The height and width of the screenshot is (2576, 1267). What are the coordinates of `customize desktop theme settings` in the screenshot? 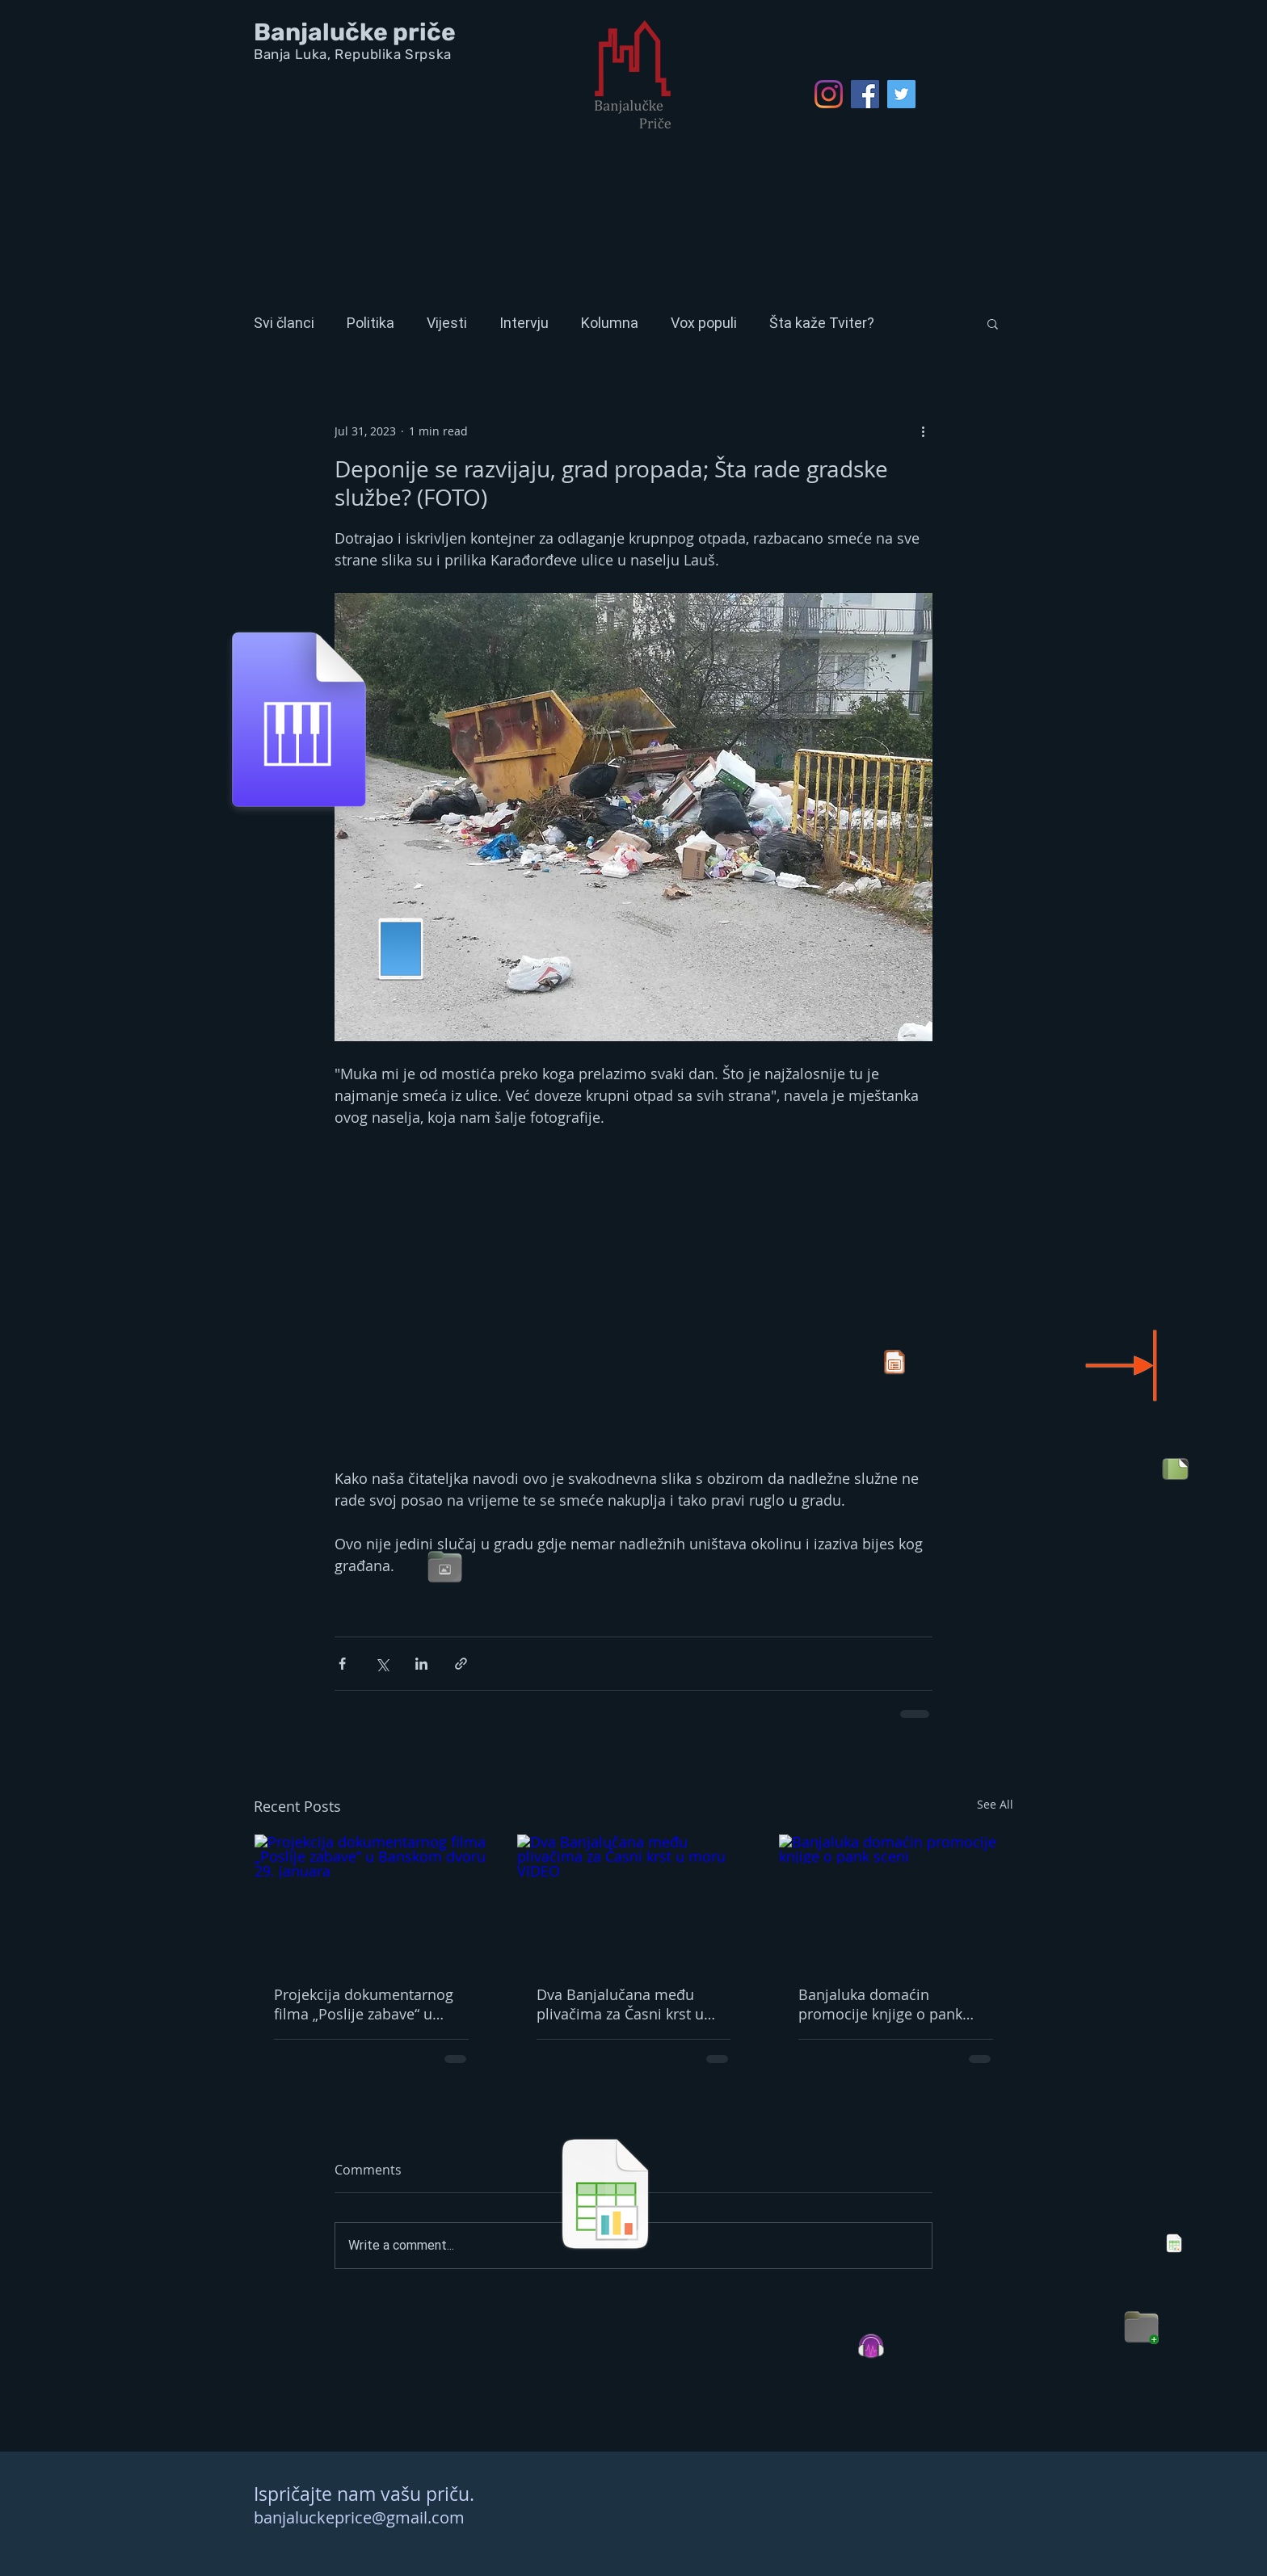 It's located at (1175, 1469).